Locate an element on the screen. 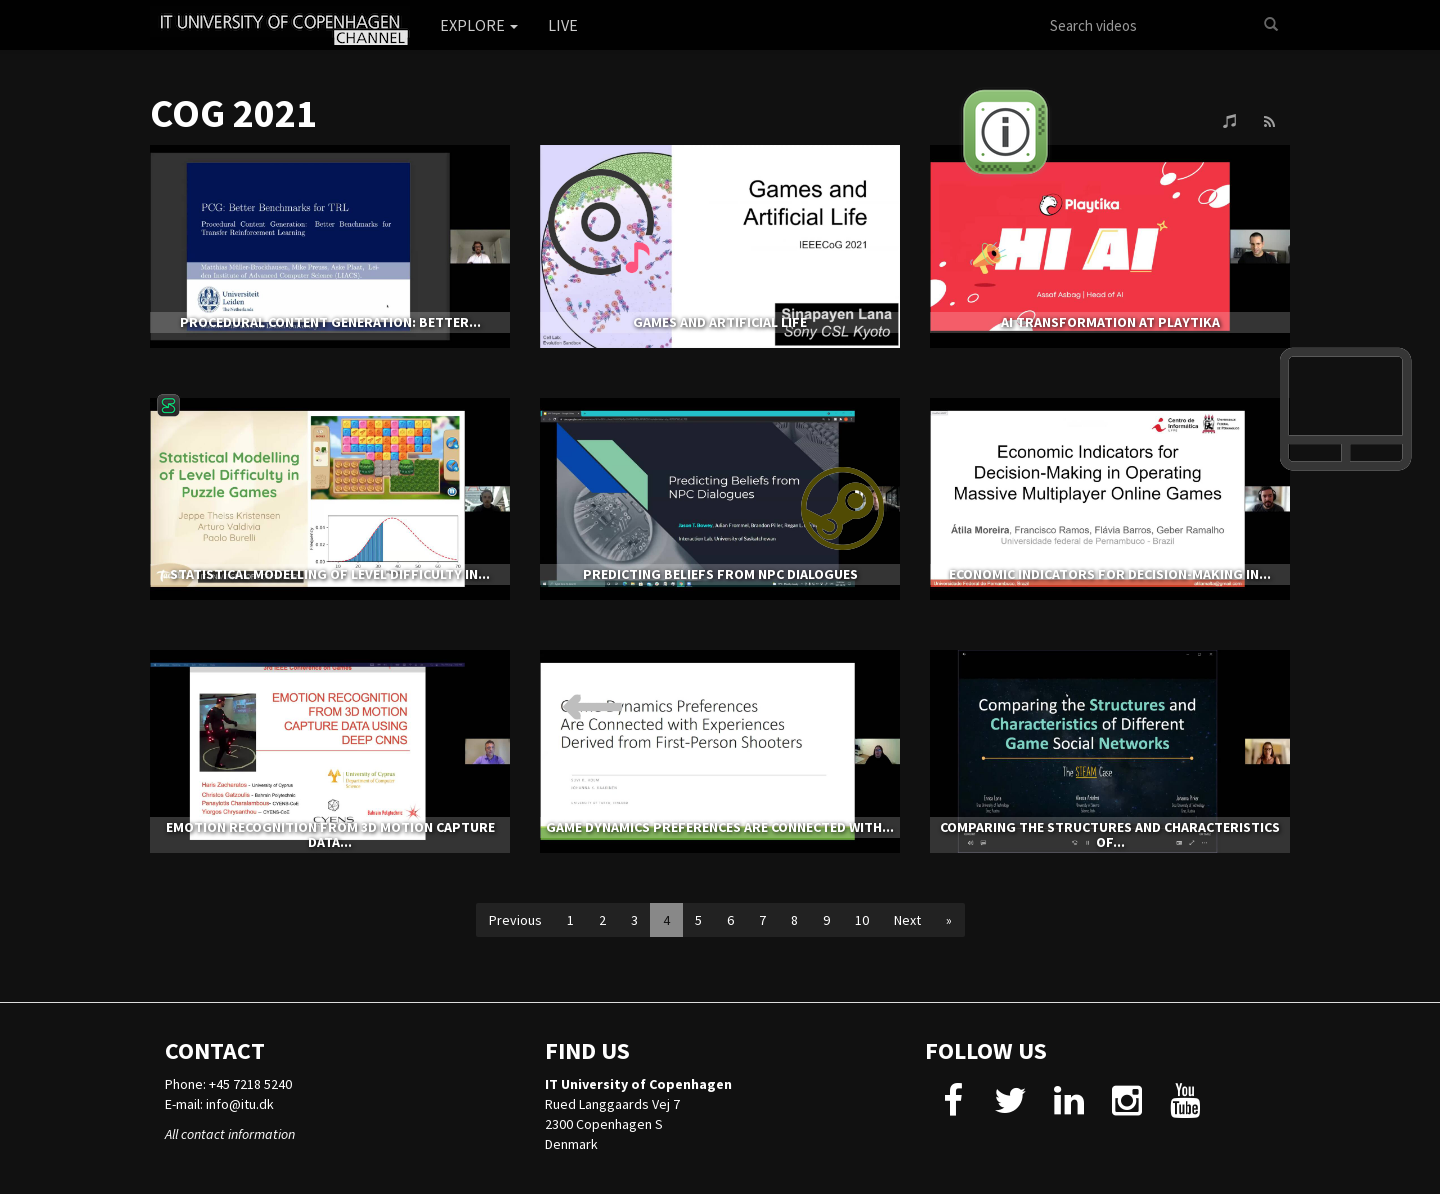 This screenshot has width=1440, height=1194. audio CD or music disc is located at coordinates (601, 222).